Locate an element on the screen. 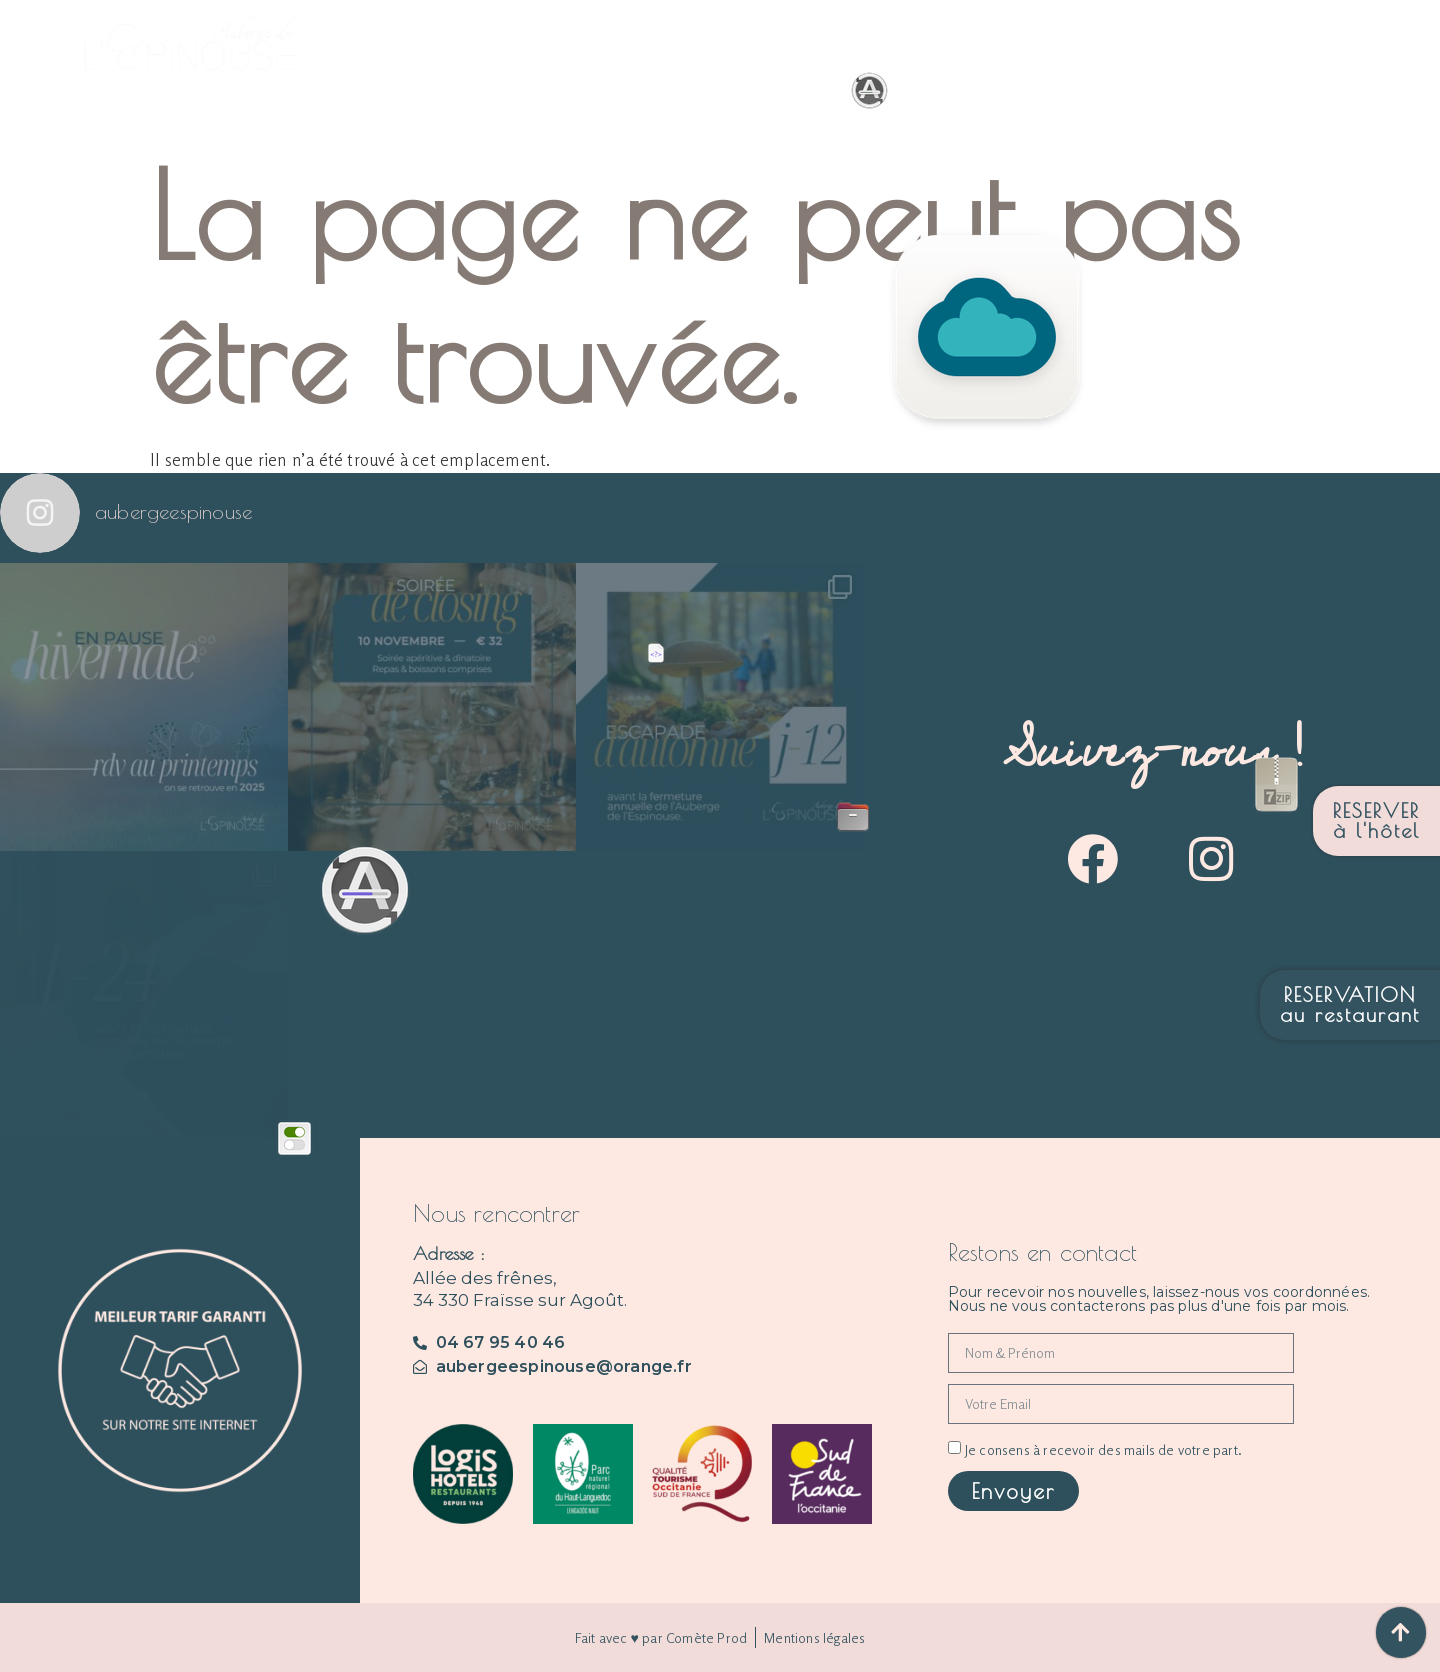 The image size is (1440, 1672). open the software update application is located at coordinates (869, 90).